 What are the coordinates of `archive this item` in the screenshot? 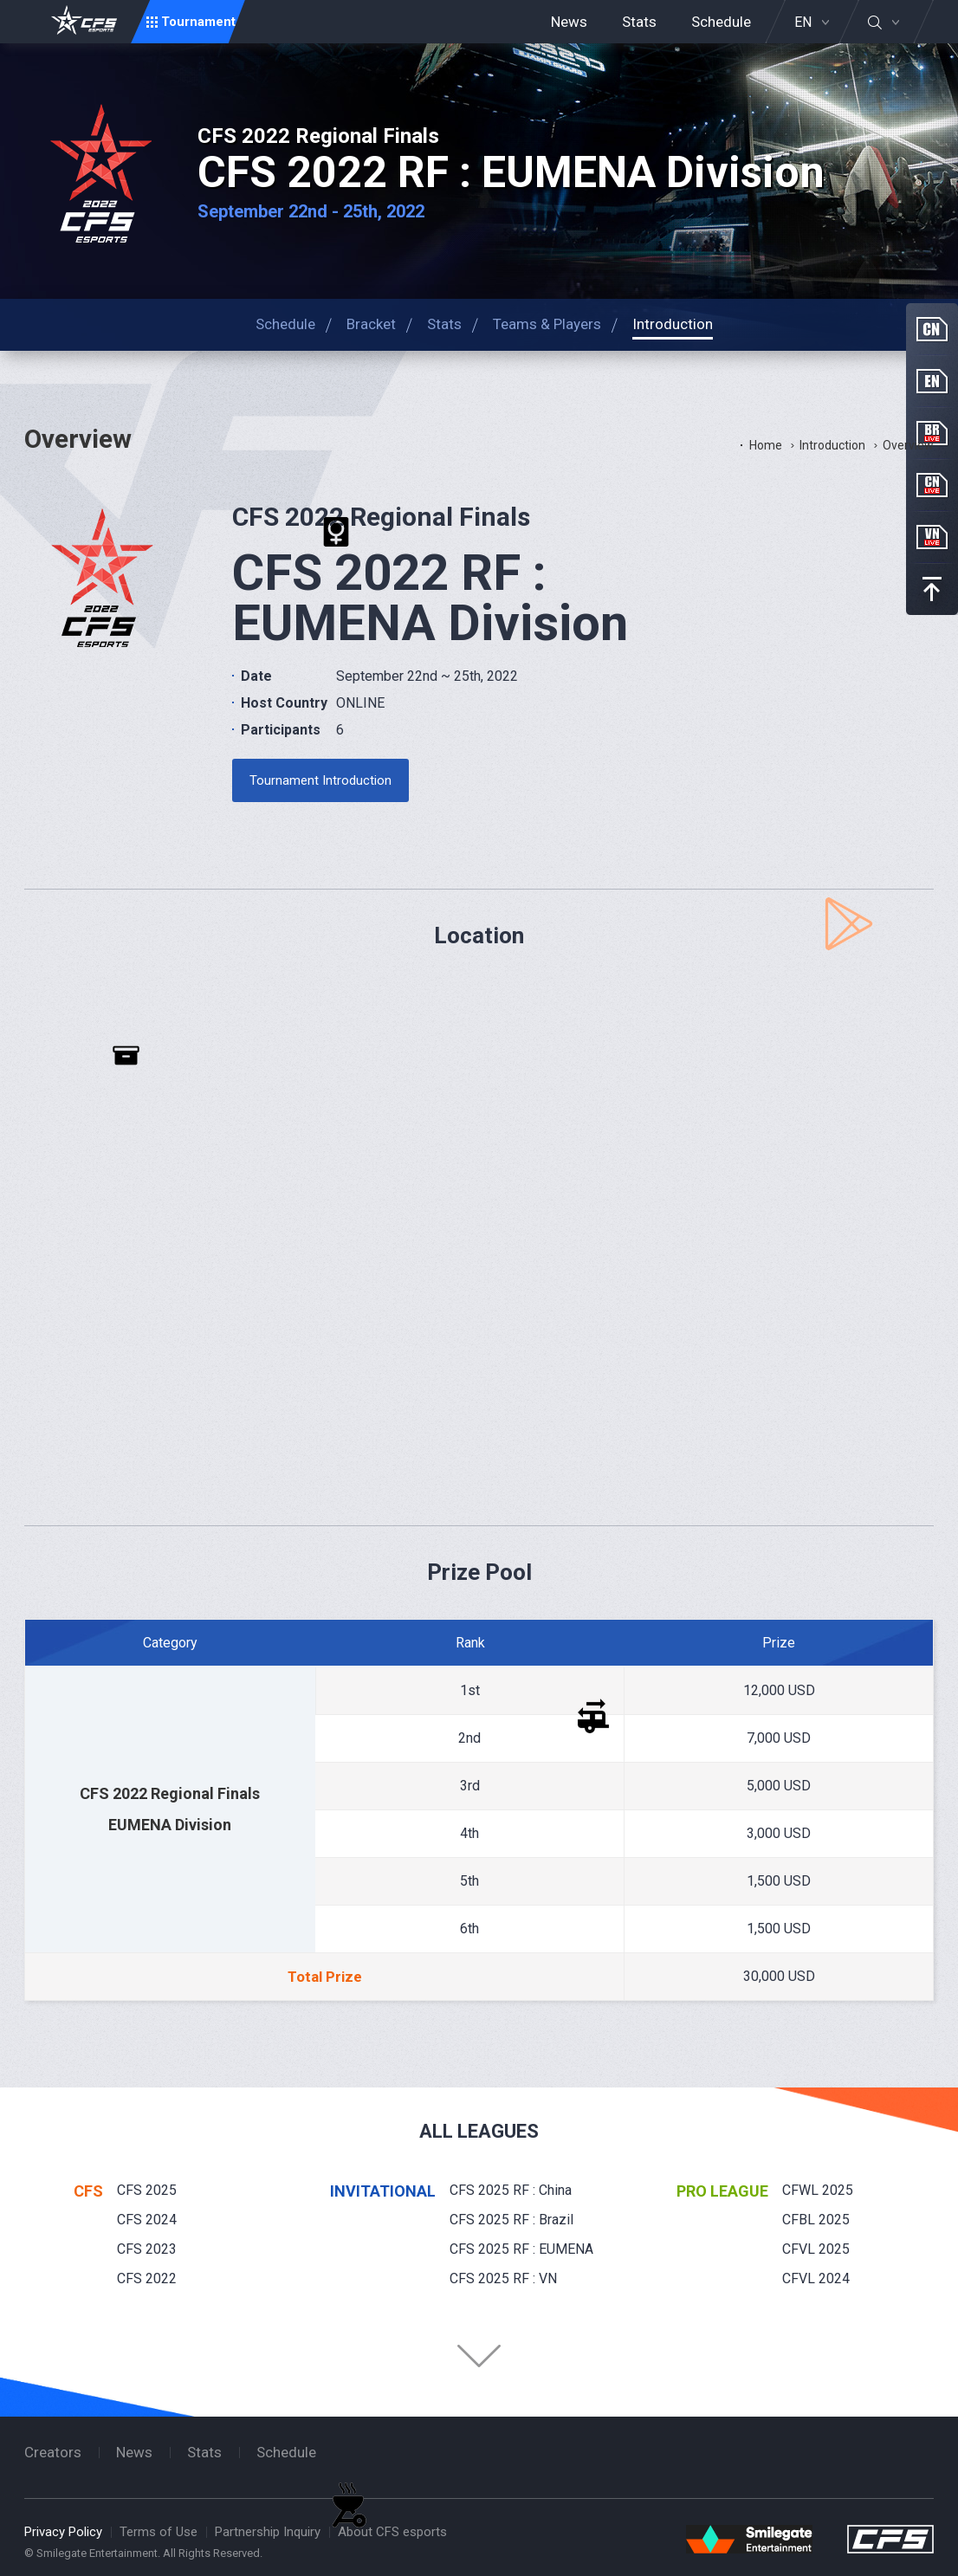 It's located at (126, 1055).